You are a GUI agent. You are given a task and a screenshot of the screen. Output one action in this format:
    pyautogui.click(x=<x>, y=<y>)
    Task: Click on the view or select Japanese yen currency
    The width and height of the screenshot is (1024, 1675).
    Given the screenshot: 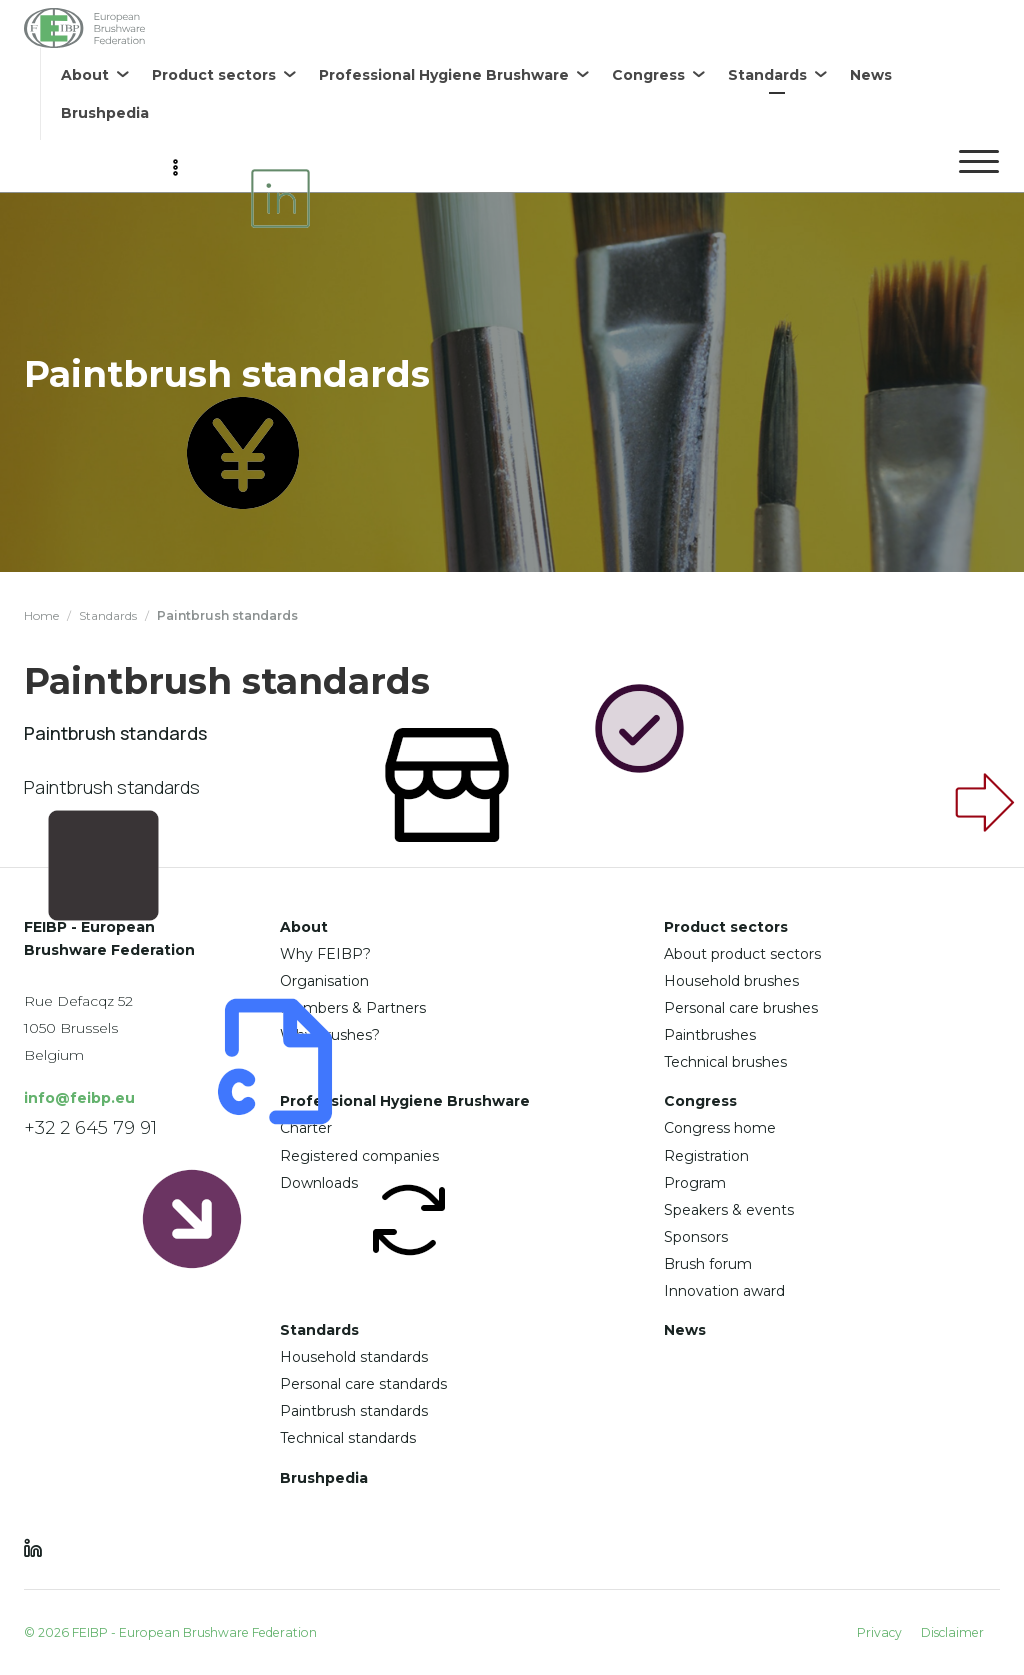 What is the action you would take?
    pyautogui.click(x=243, y=453)
    